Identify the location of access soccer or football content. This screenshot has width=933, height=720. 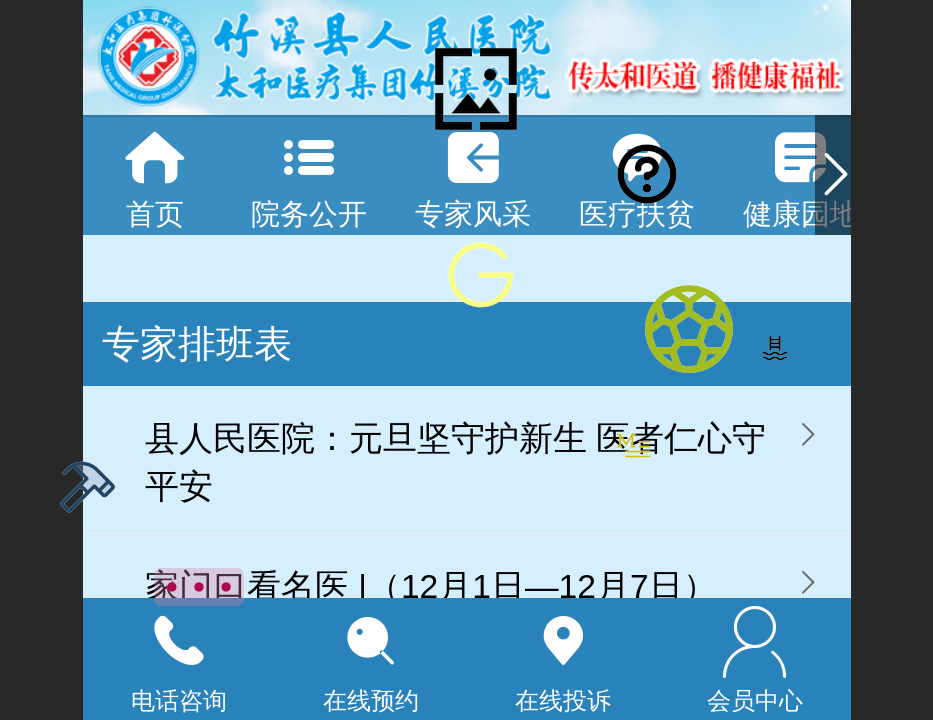
(689, 329).